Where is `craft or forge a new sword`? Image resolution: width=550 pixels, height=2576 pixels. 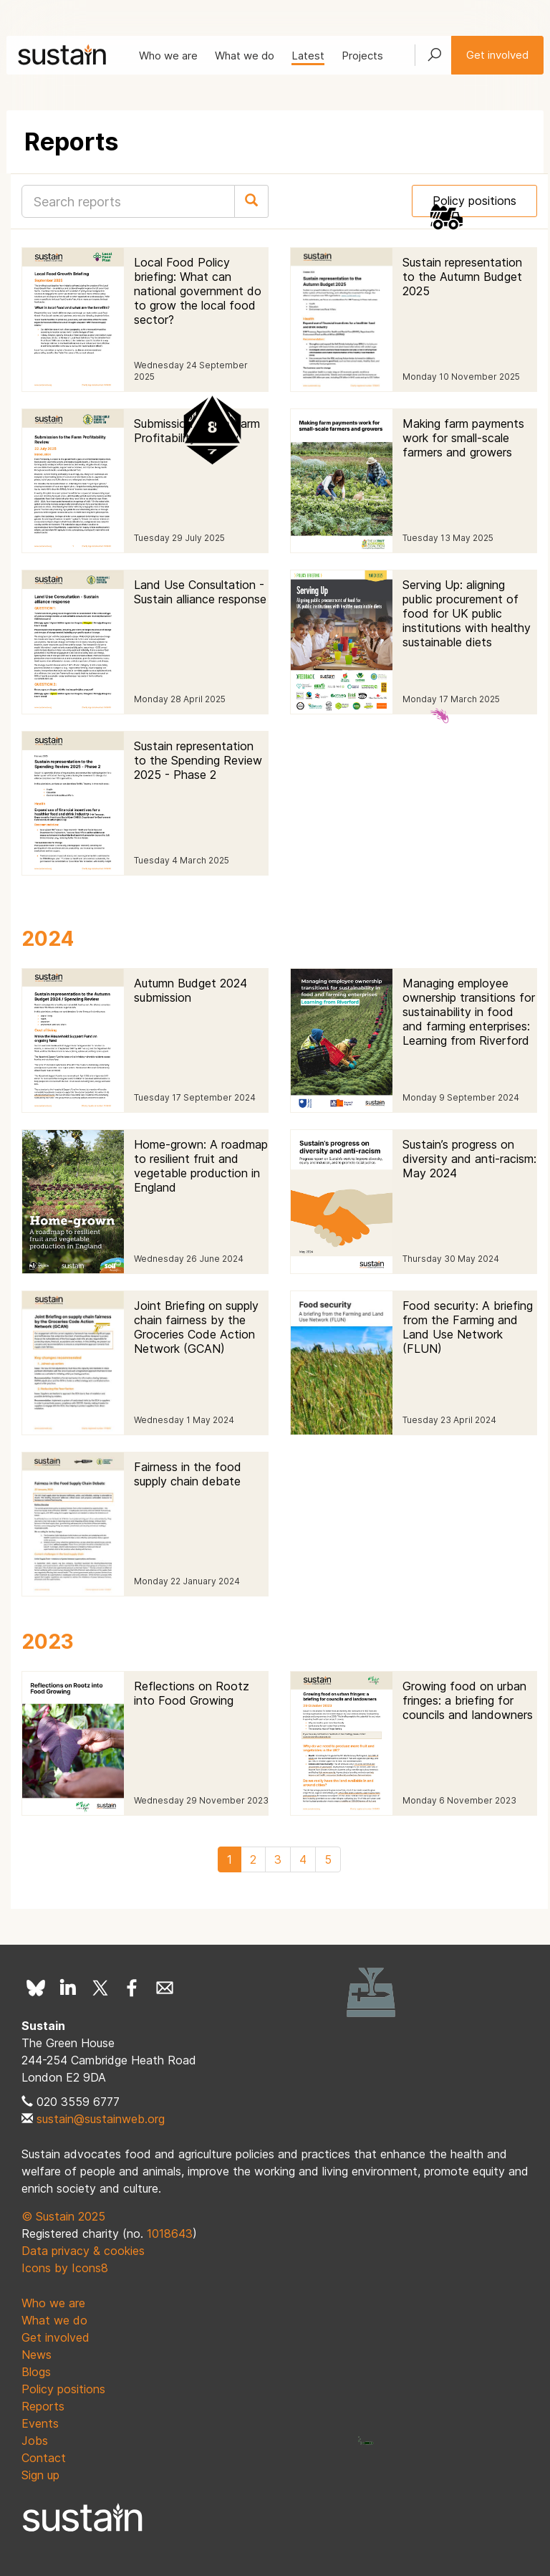
craft or forge a new sword is located at coordinates (371, 1993).